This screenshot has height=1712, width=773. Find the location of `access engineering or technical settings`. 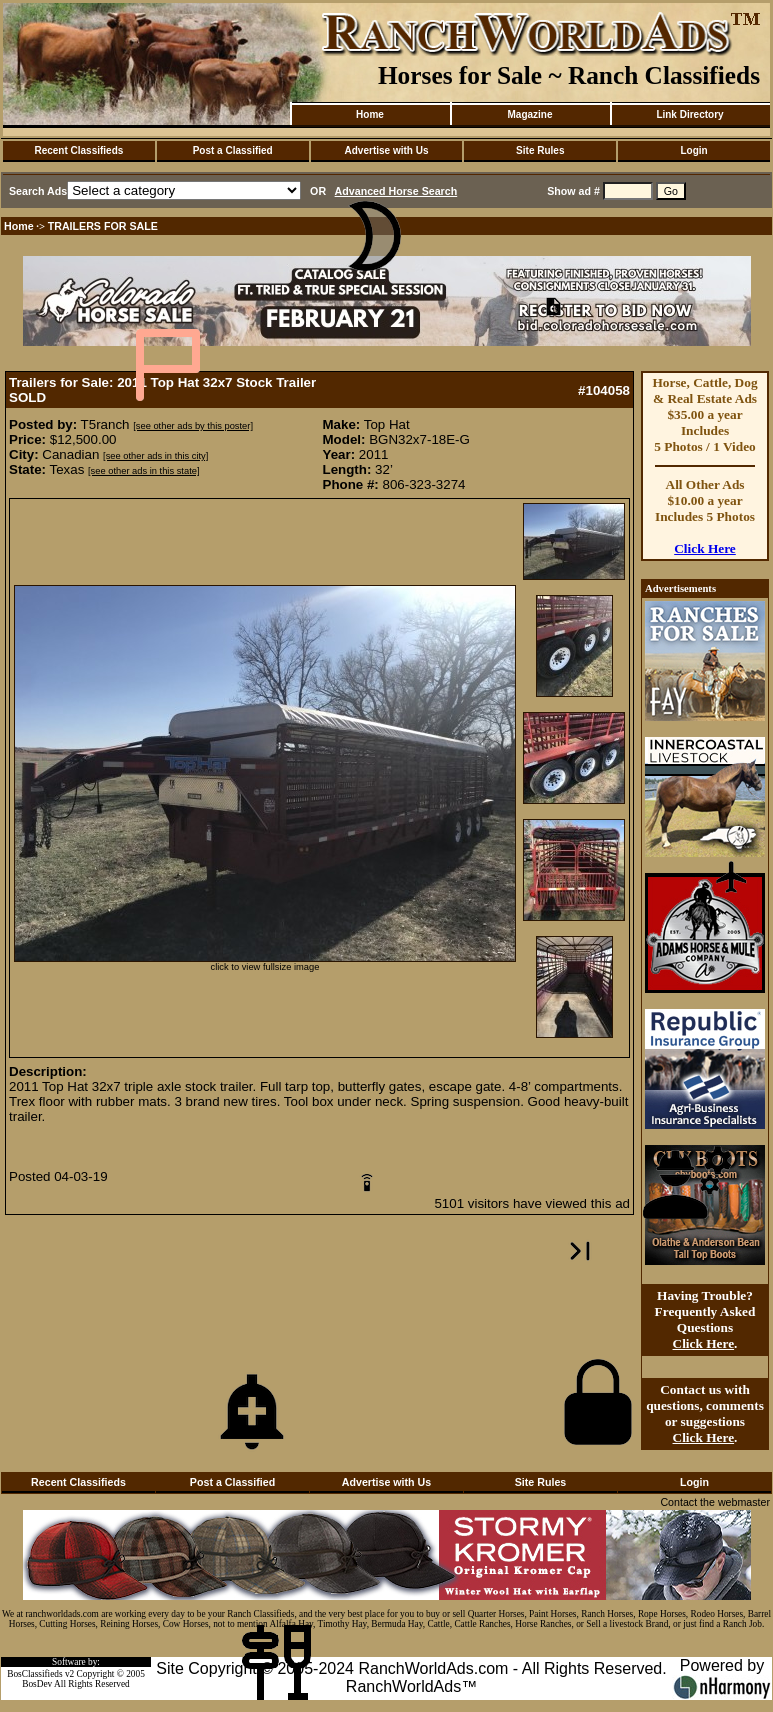

access engineering or technical settings is located at coordinates (687, 1182).